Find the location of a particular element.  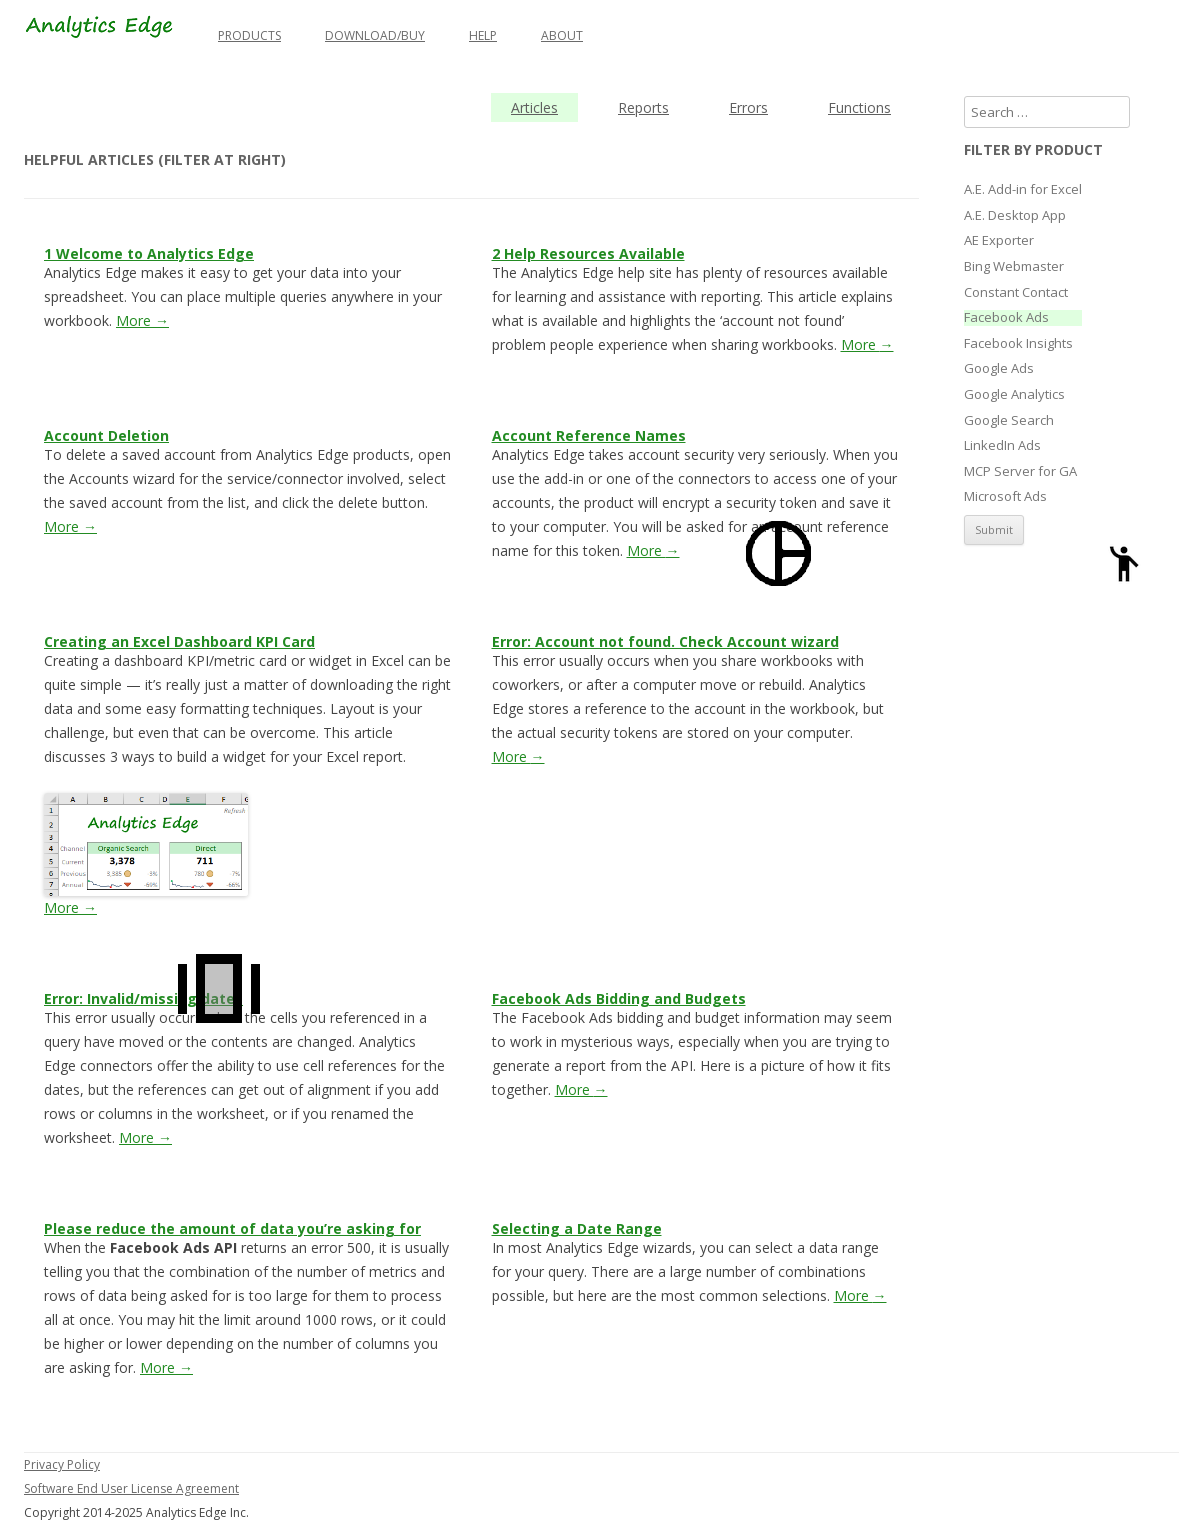

view data breakdown or statistics is located at coordinates (778, 553).